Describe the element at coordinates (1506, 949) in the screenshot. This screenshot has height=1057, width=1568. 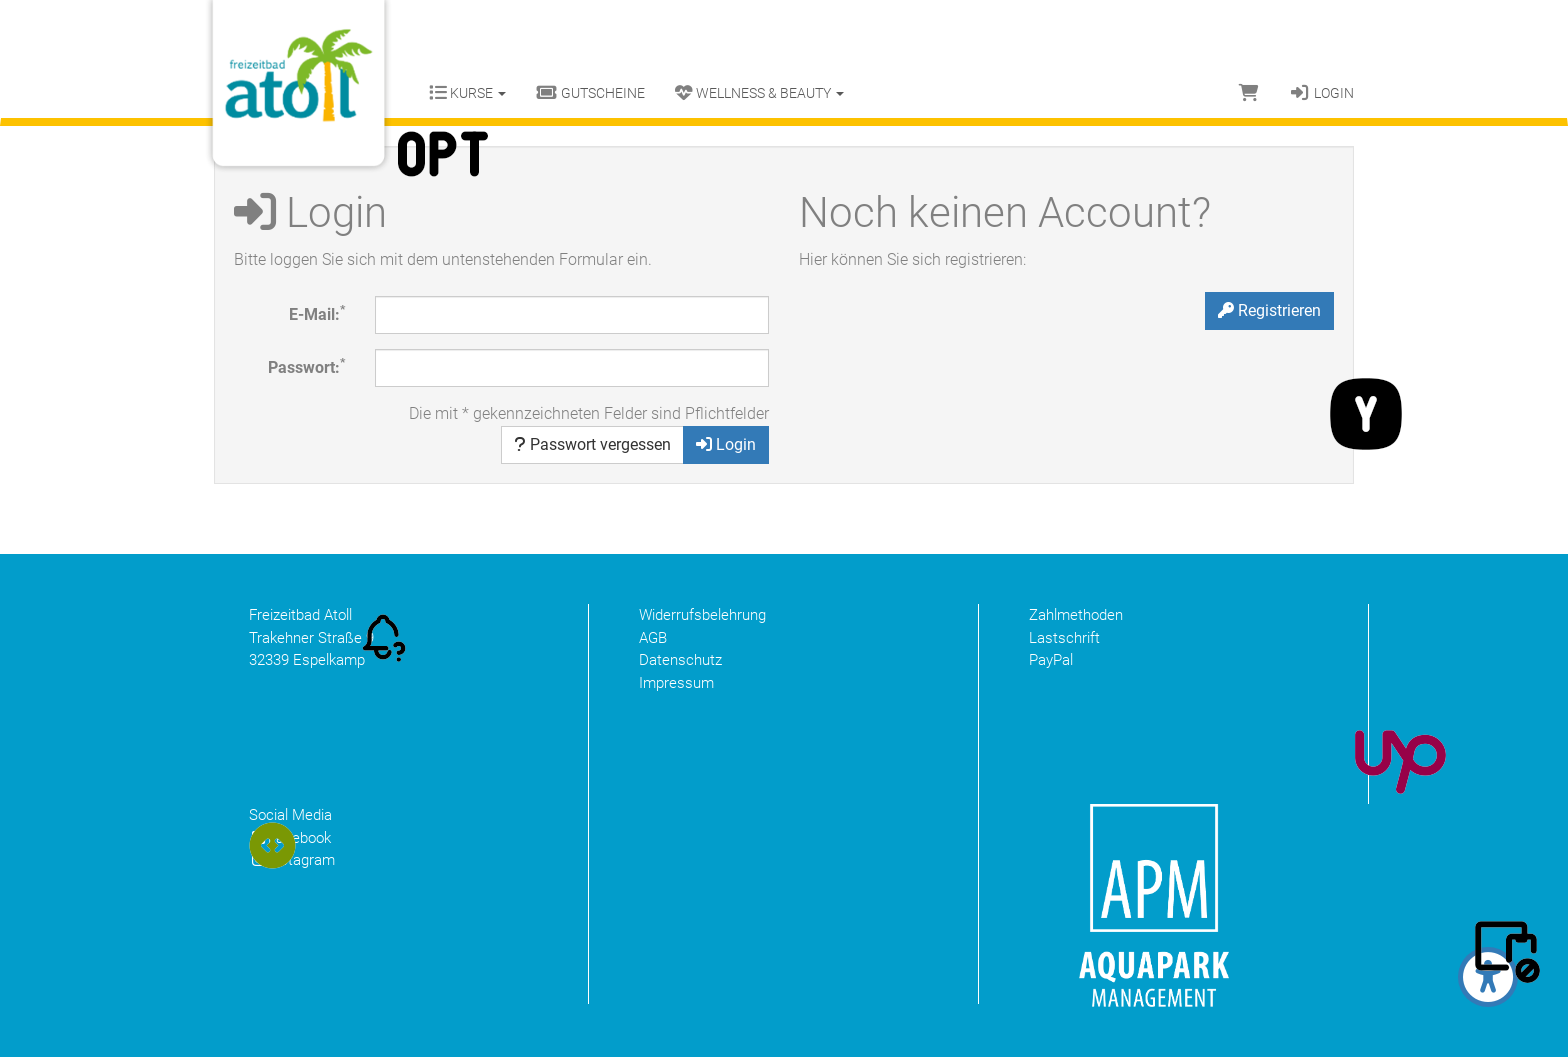
I see `disconnect or unpair a device` at that location.